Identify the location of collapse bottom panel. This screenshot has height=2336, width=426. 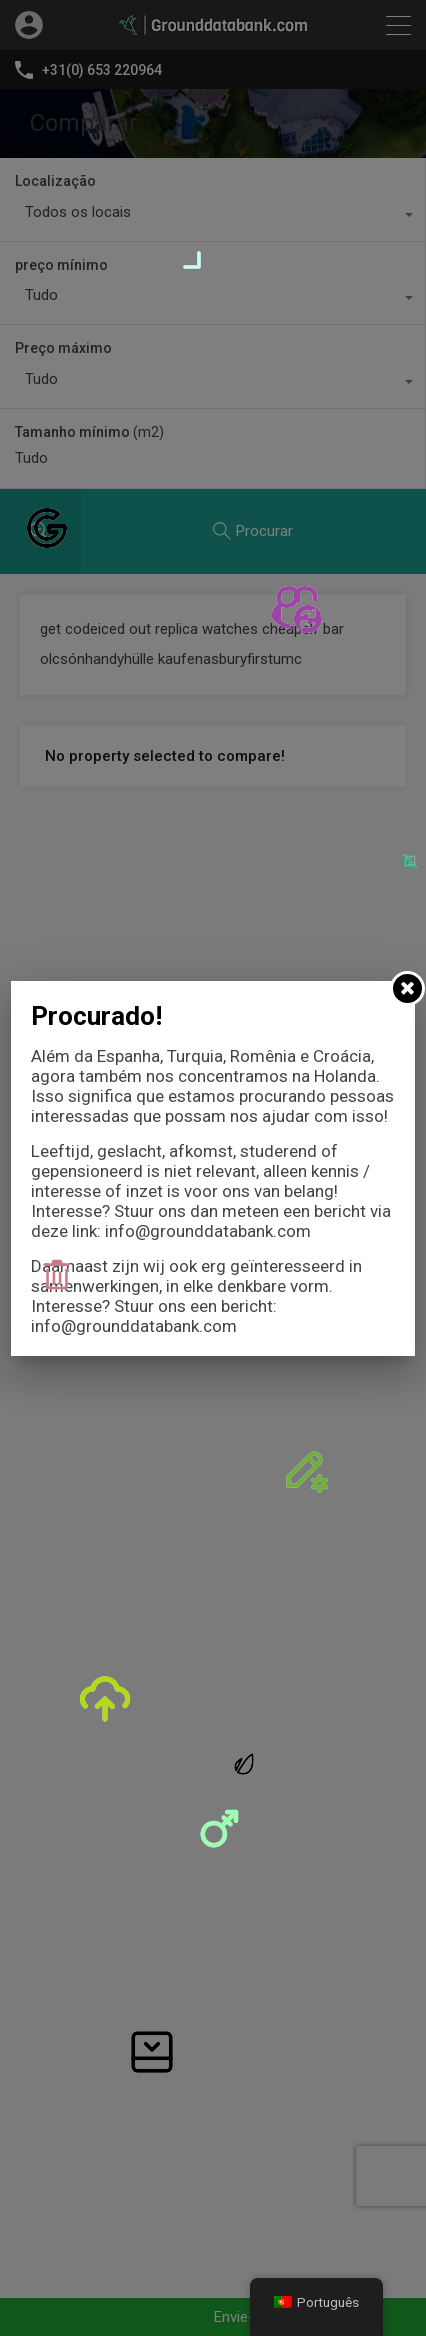
(152, 2052).